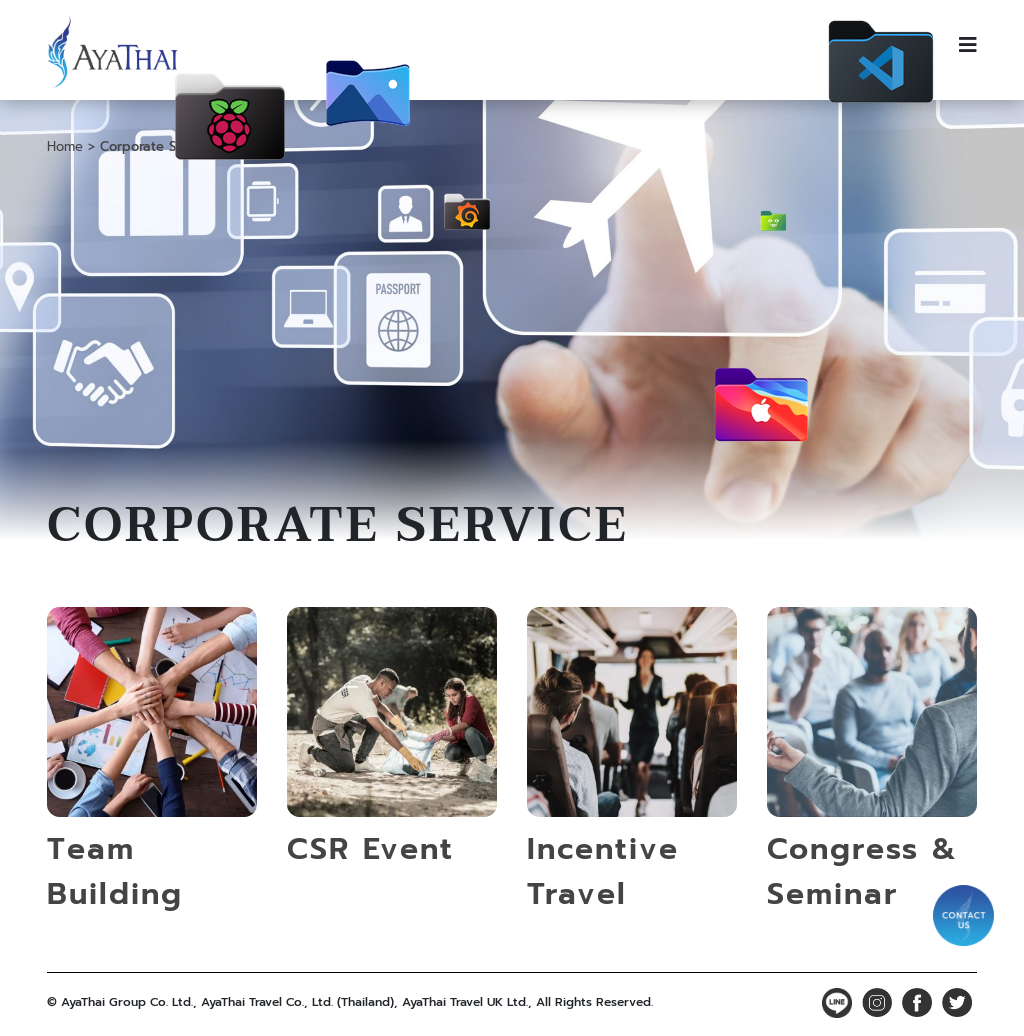  Describe the element at coordinates (880, 64) in the screenshot. I see `open folder containing visual studio code projects` at that location.